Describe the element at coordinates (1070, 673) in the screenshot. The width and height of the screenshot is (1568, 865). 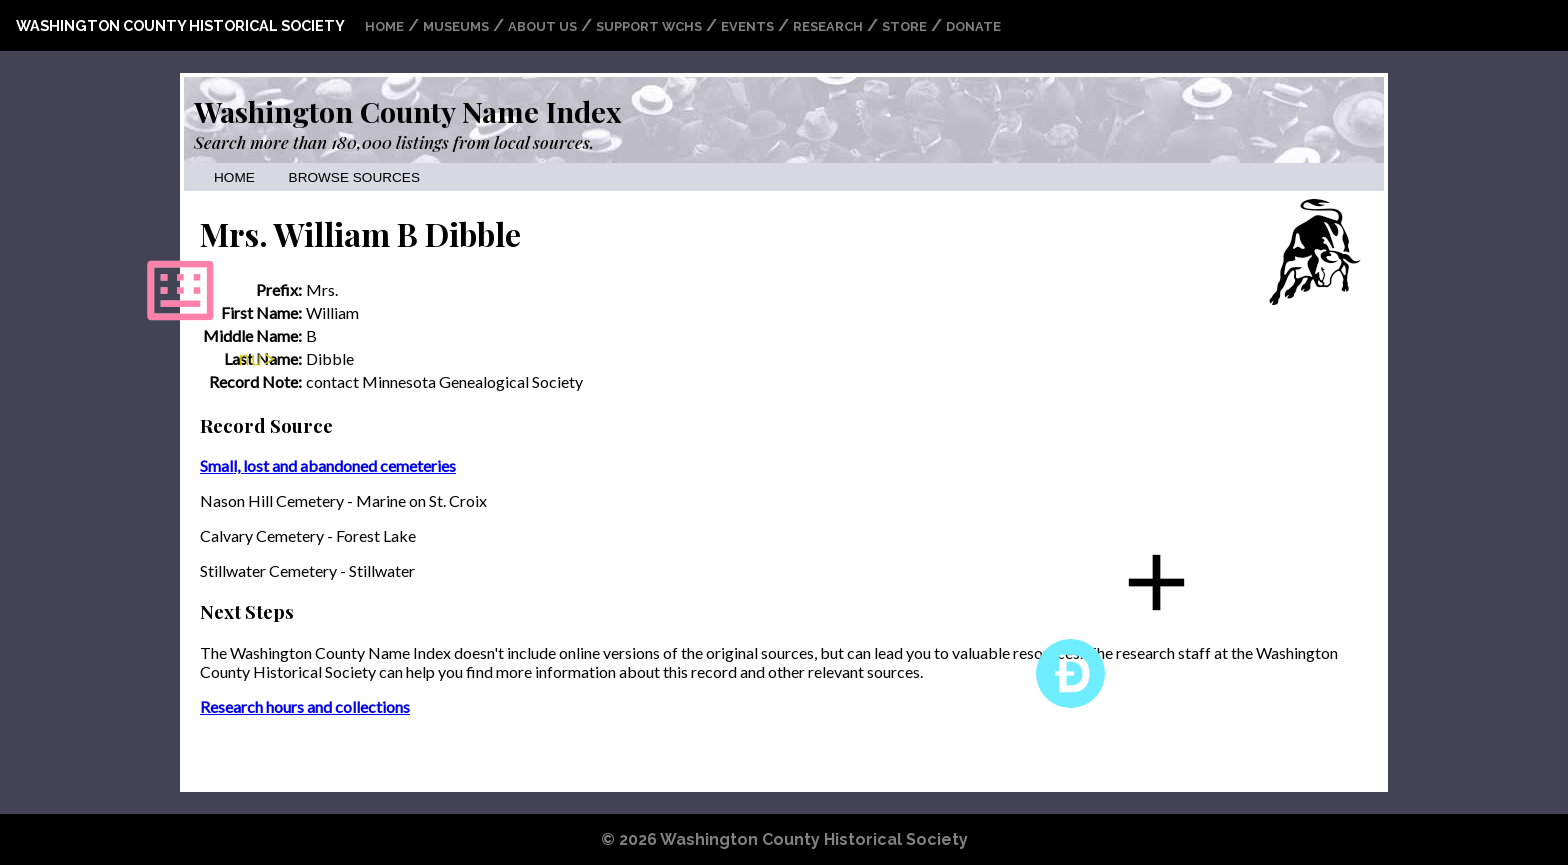
I see `view dogecoin wallet or balance` at that location.